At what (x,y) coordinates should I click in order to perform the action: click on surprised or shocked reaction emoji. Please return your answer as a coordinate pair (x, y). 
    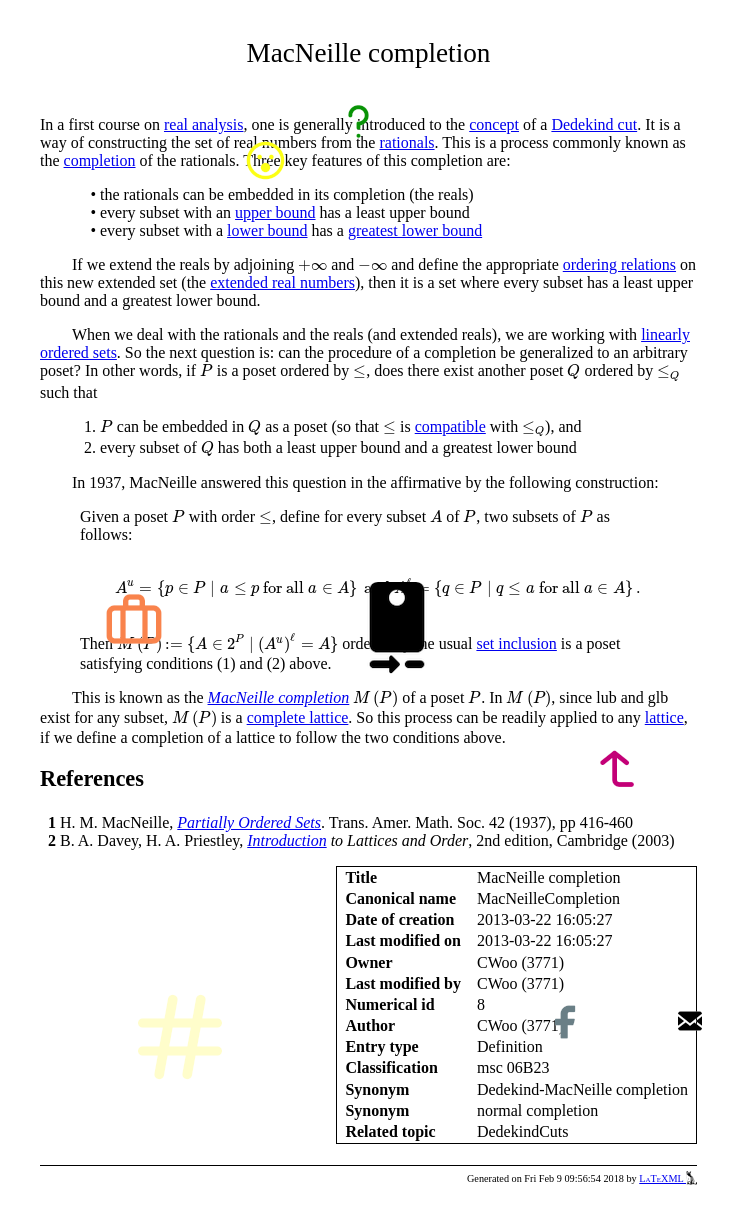
    Looking at the image, I should click on (265, 160).